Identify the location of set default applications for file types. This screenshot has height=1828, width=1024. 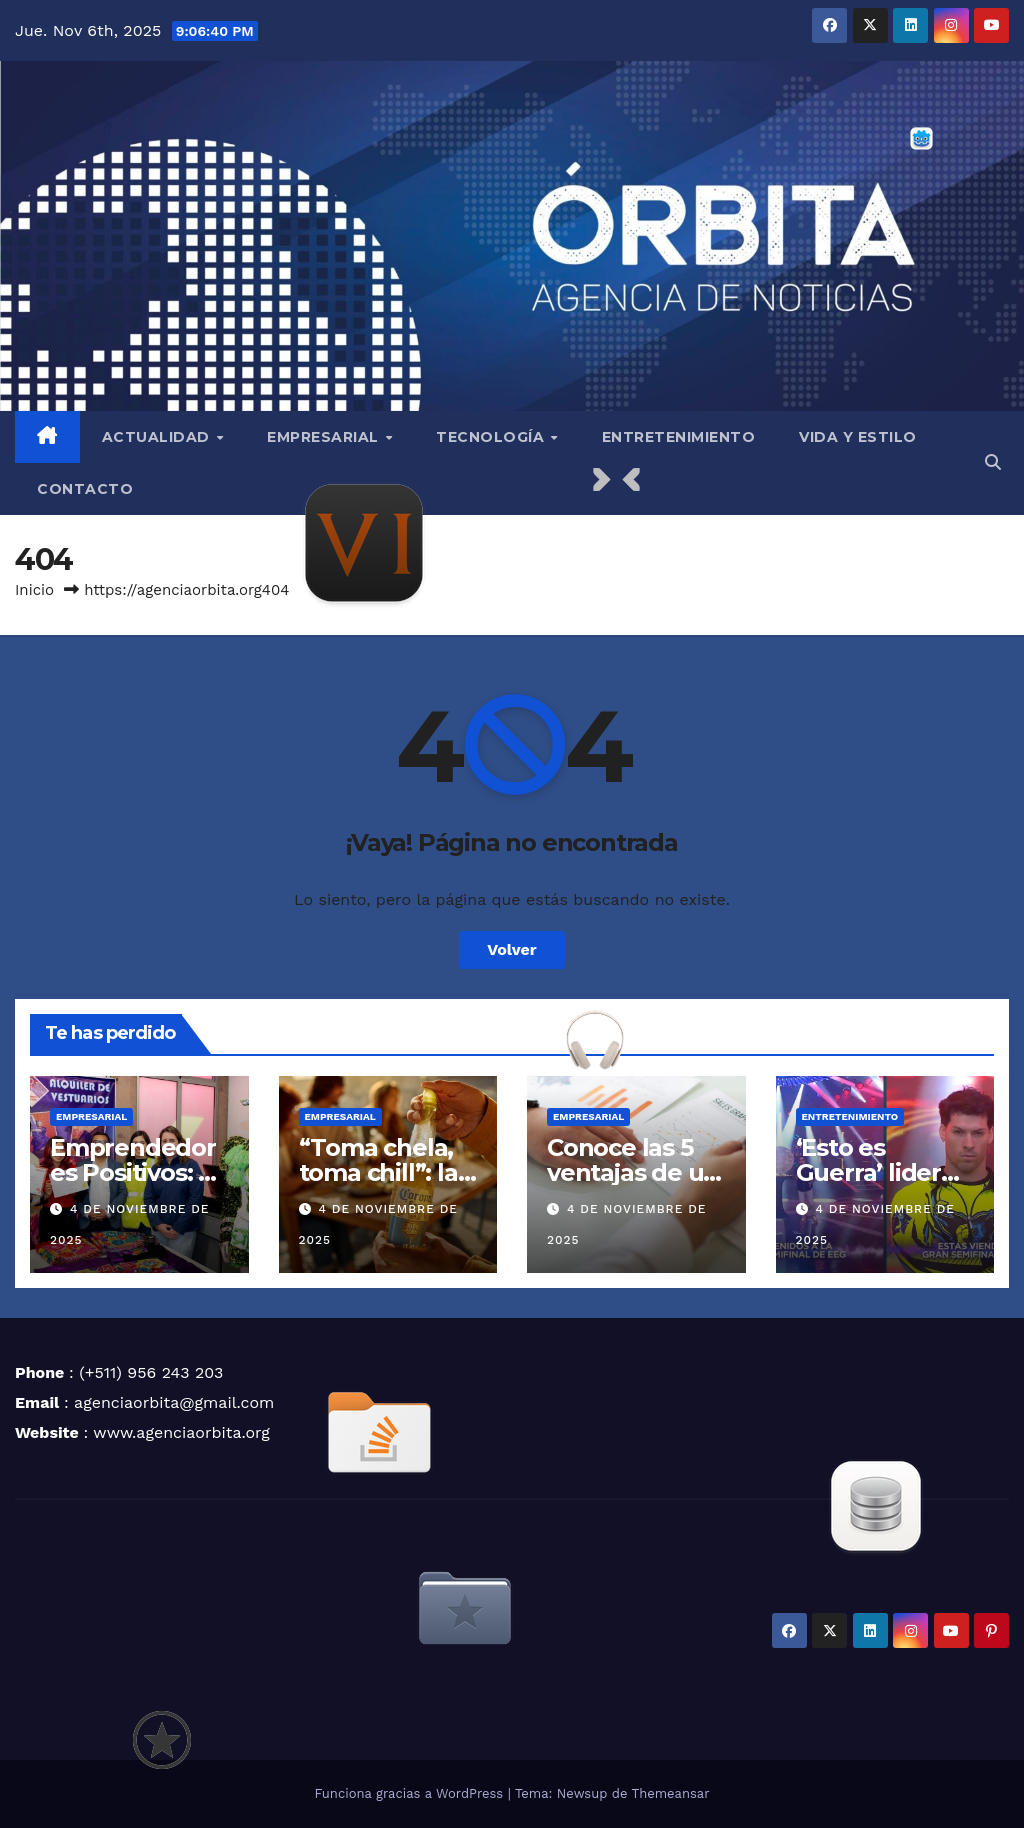
(162, 1740).